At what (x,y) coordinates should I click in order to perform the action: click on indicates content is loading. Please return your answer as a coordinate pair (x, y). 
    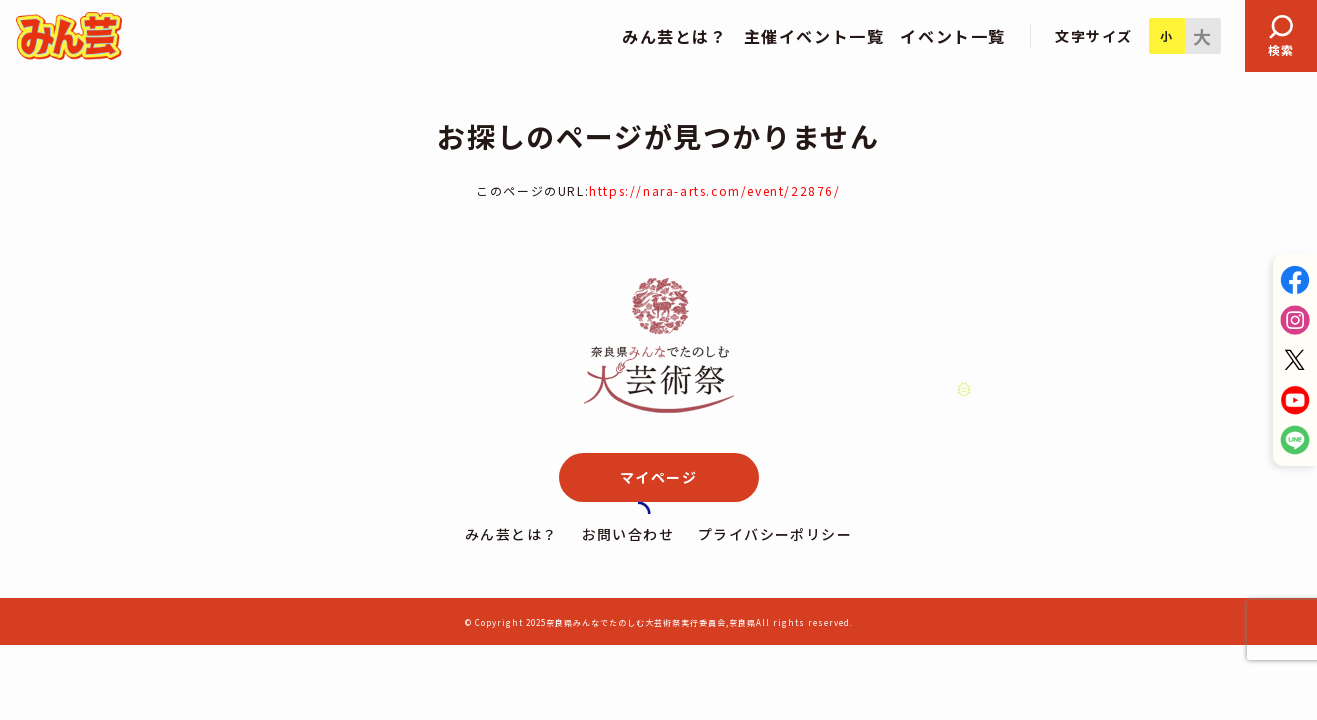
    Looking at the image, I should click on (638, 514).